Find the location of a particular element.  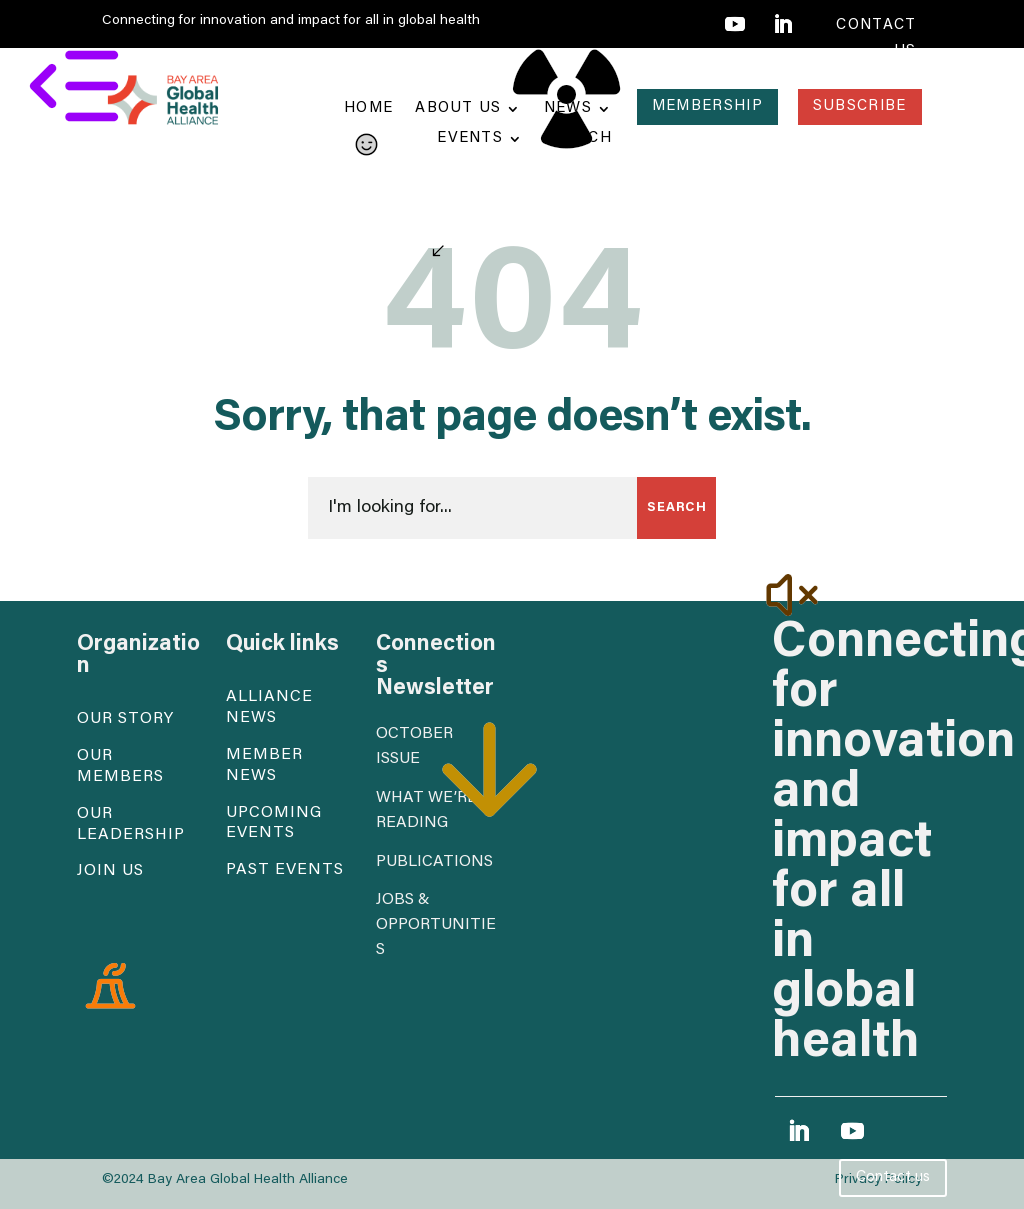

mute audio is located at coordinates (792, 595).